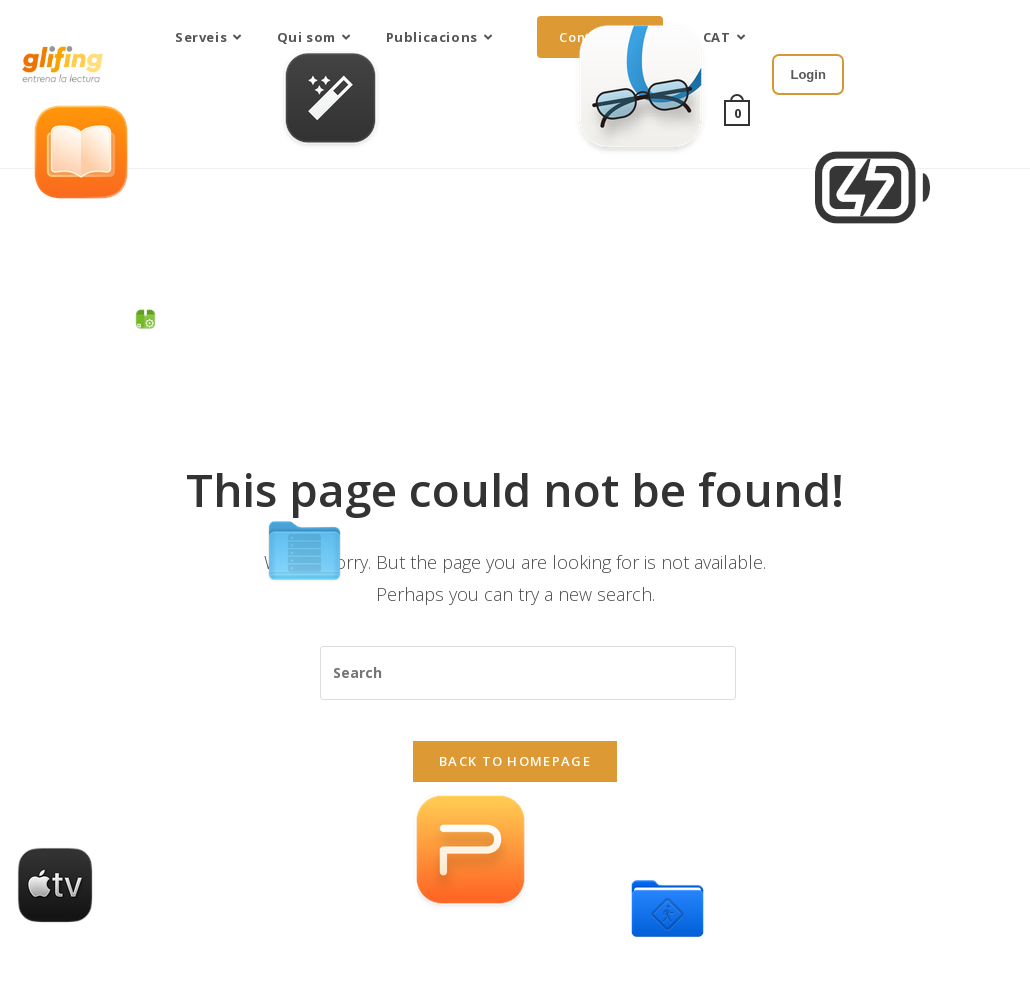 The image size is (1030, 1002). Describe the element at coordinates (81, 152) in the screenshot. I see `open the books app` at that location.